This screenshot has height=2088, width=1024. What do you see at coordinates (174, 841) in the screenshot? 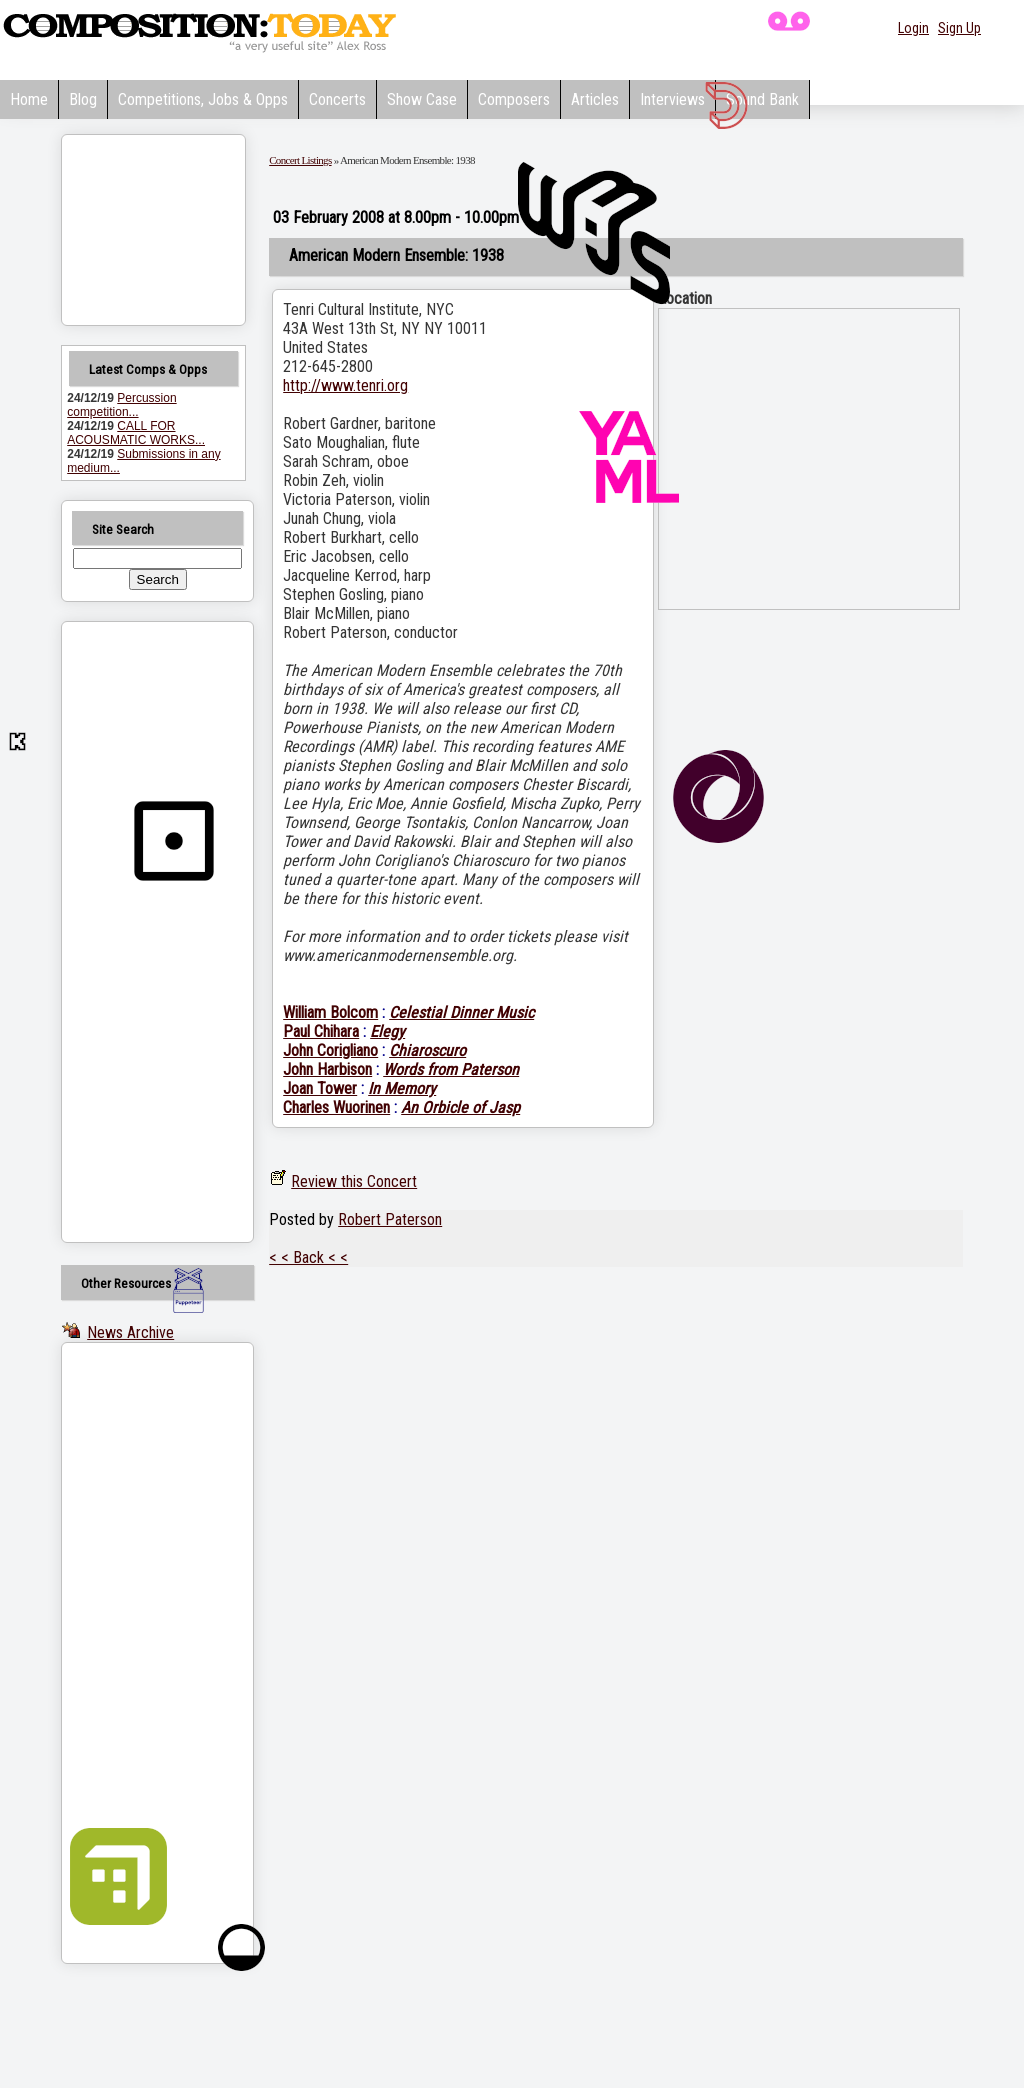
I see `roll the dice or generate a random result` at bounding box center [174, 841].